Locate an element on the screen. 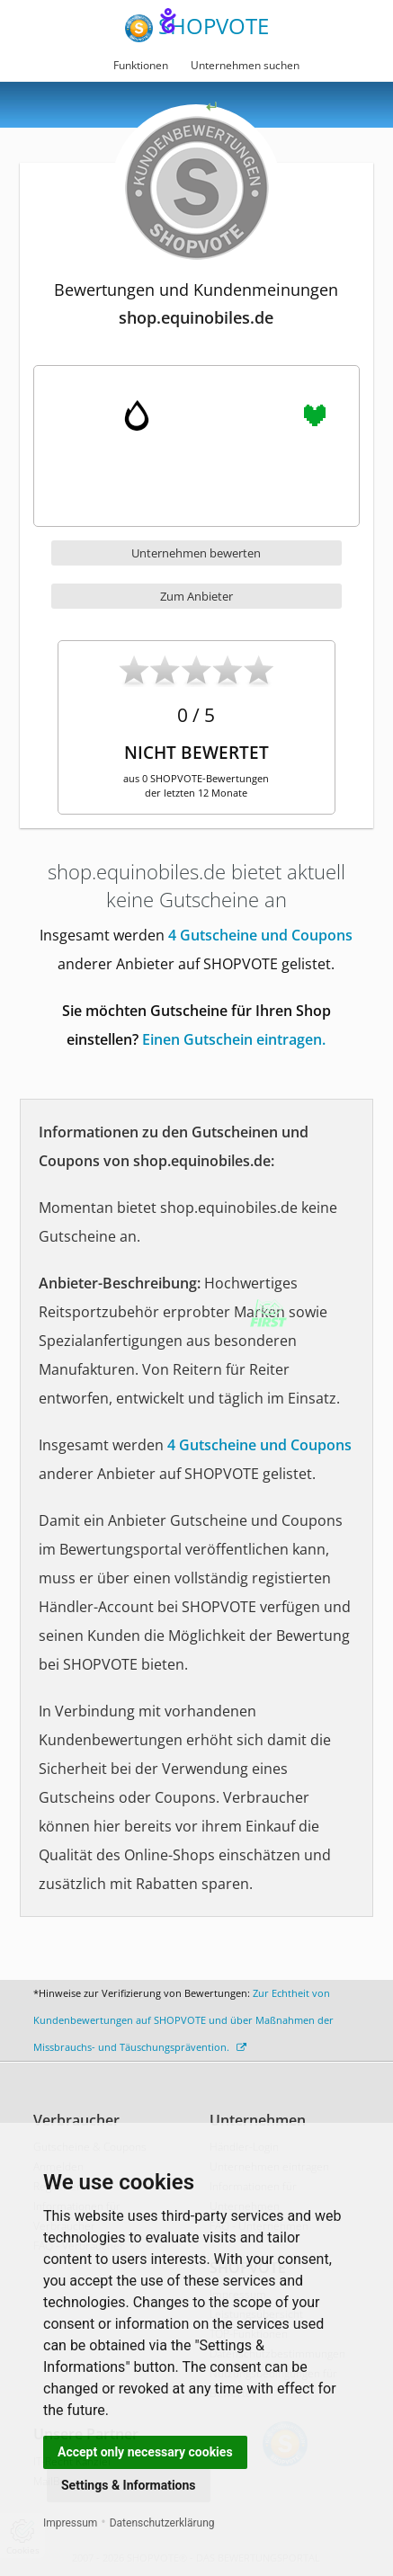 Image resolution: width=393 pixels, height=2576 pixels. link to Gandi domain registrar services is located at coordinates (168, 21).